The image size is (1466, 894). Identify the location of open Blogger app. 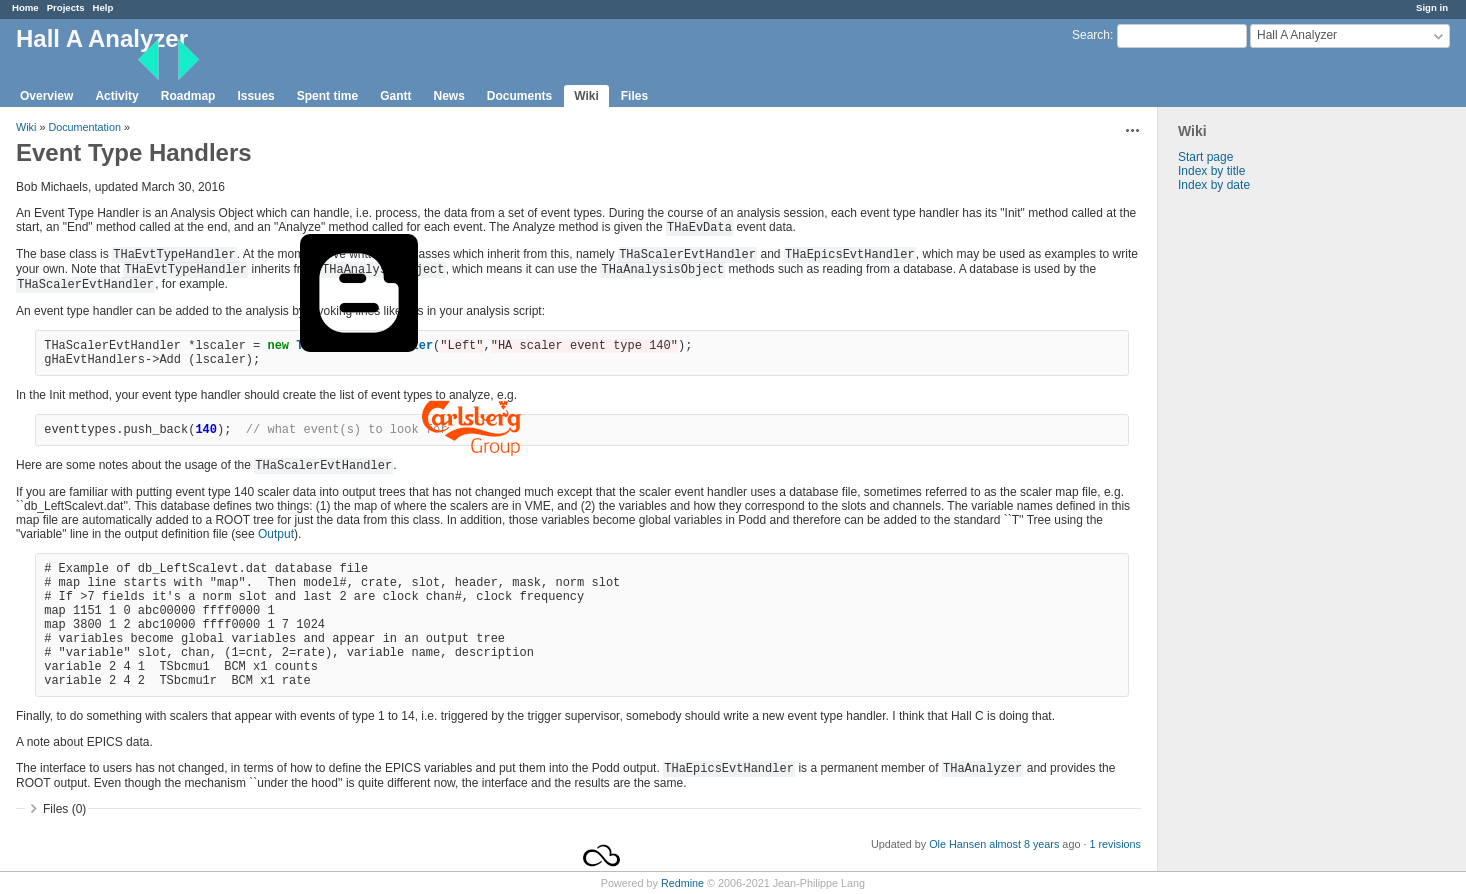
(359, 293).